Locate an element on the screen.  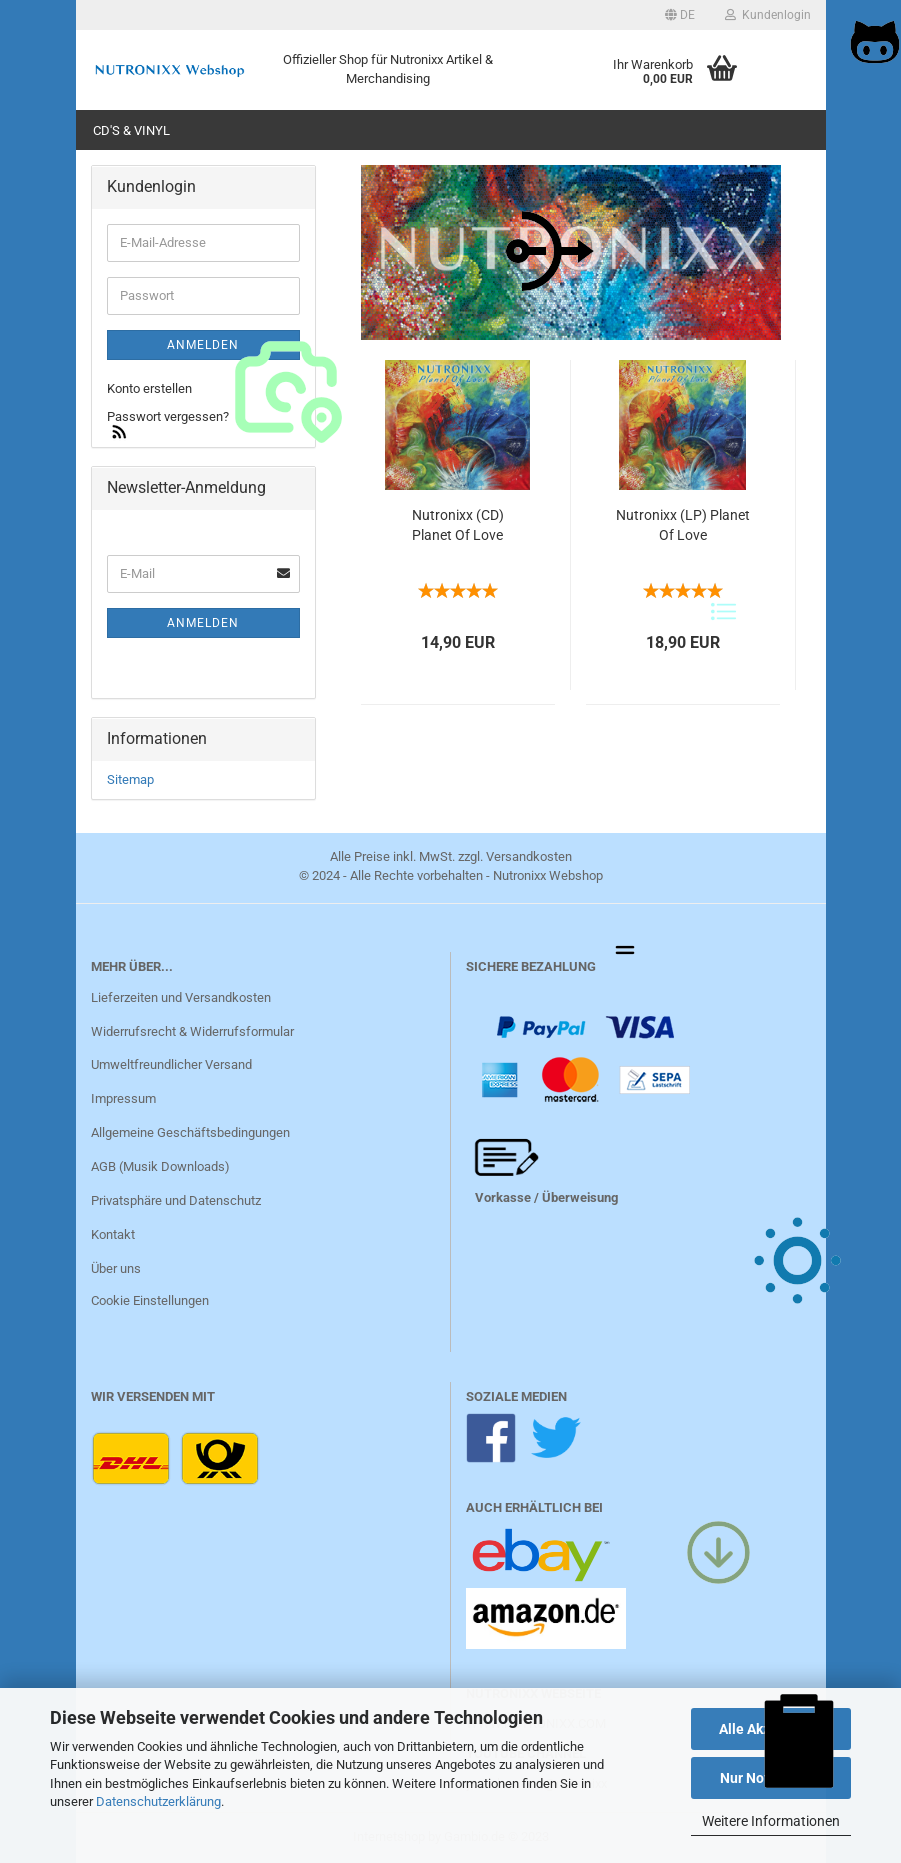
view list of items is located at coordinates (723, 611).